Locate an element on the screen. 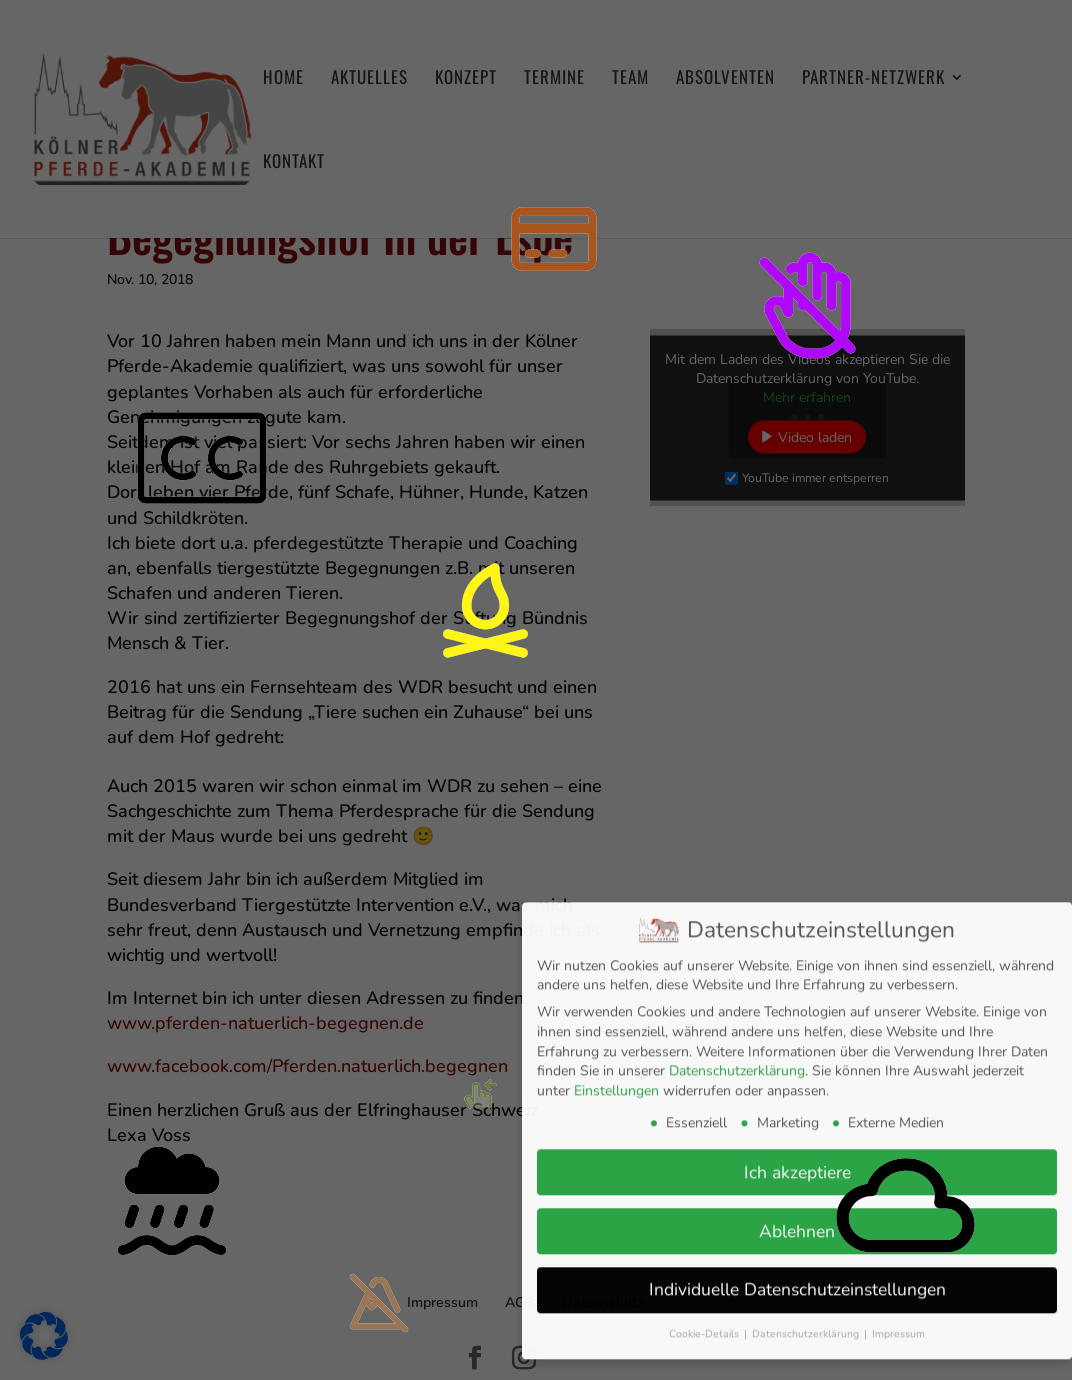 The image size is (1072, 1380). disable touch or gesture controls is located at coordinates (807, 305).